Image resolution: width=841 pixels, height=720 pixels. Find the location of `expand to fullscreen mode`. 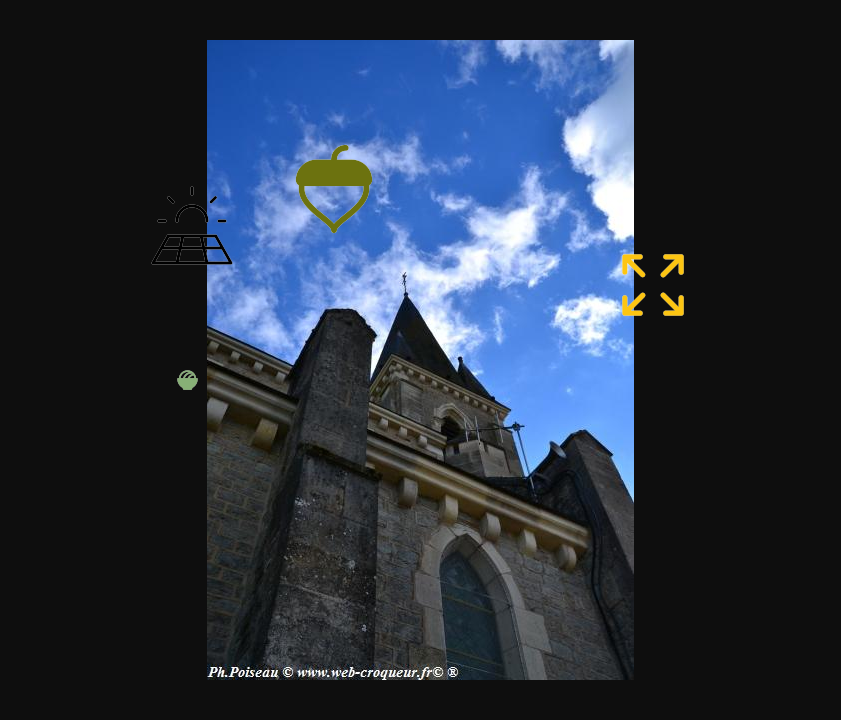

expand to fullscreen mode is located at coordinates (653, 285).